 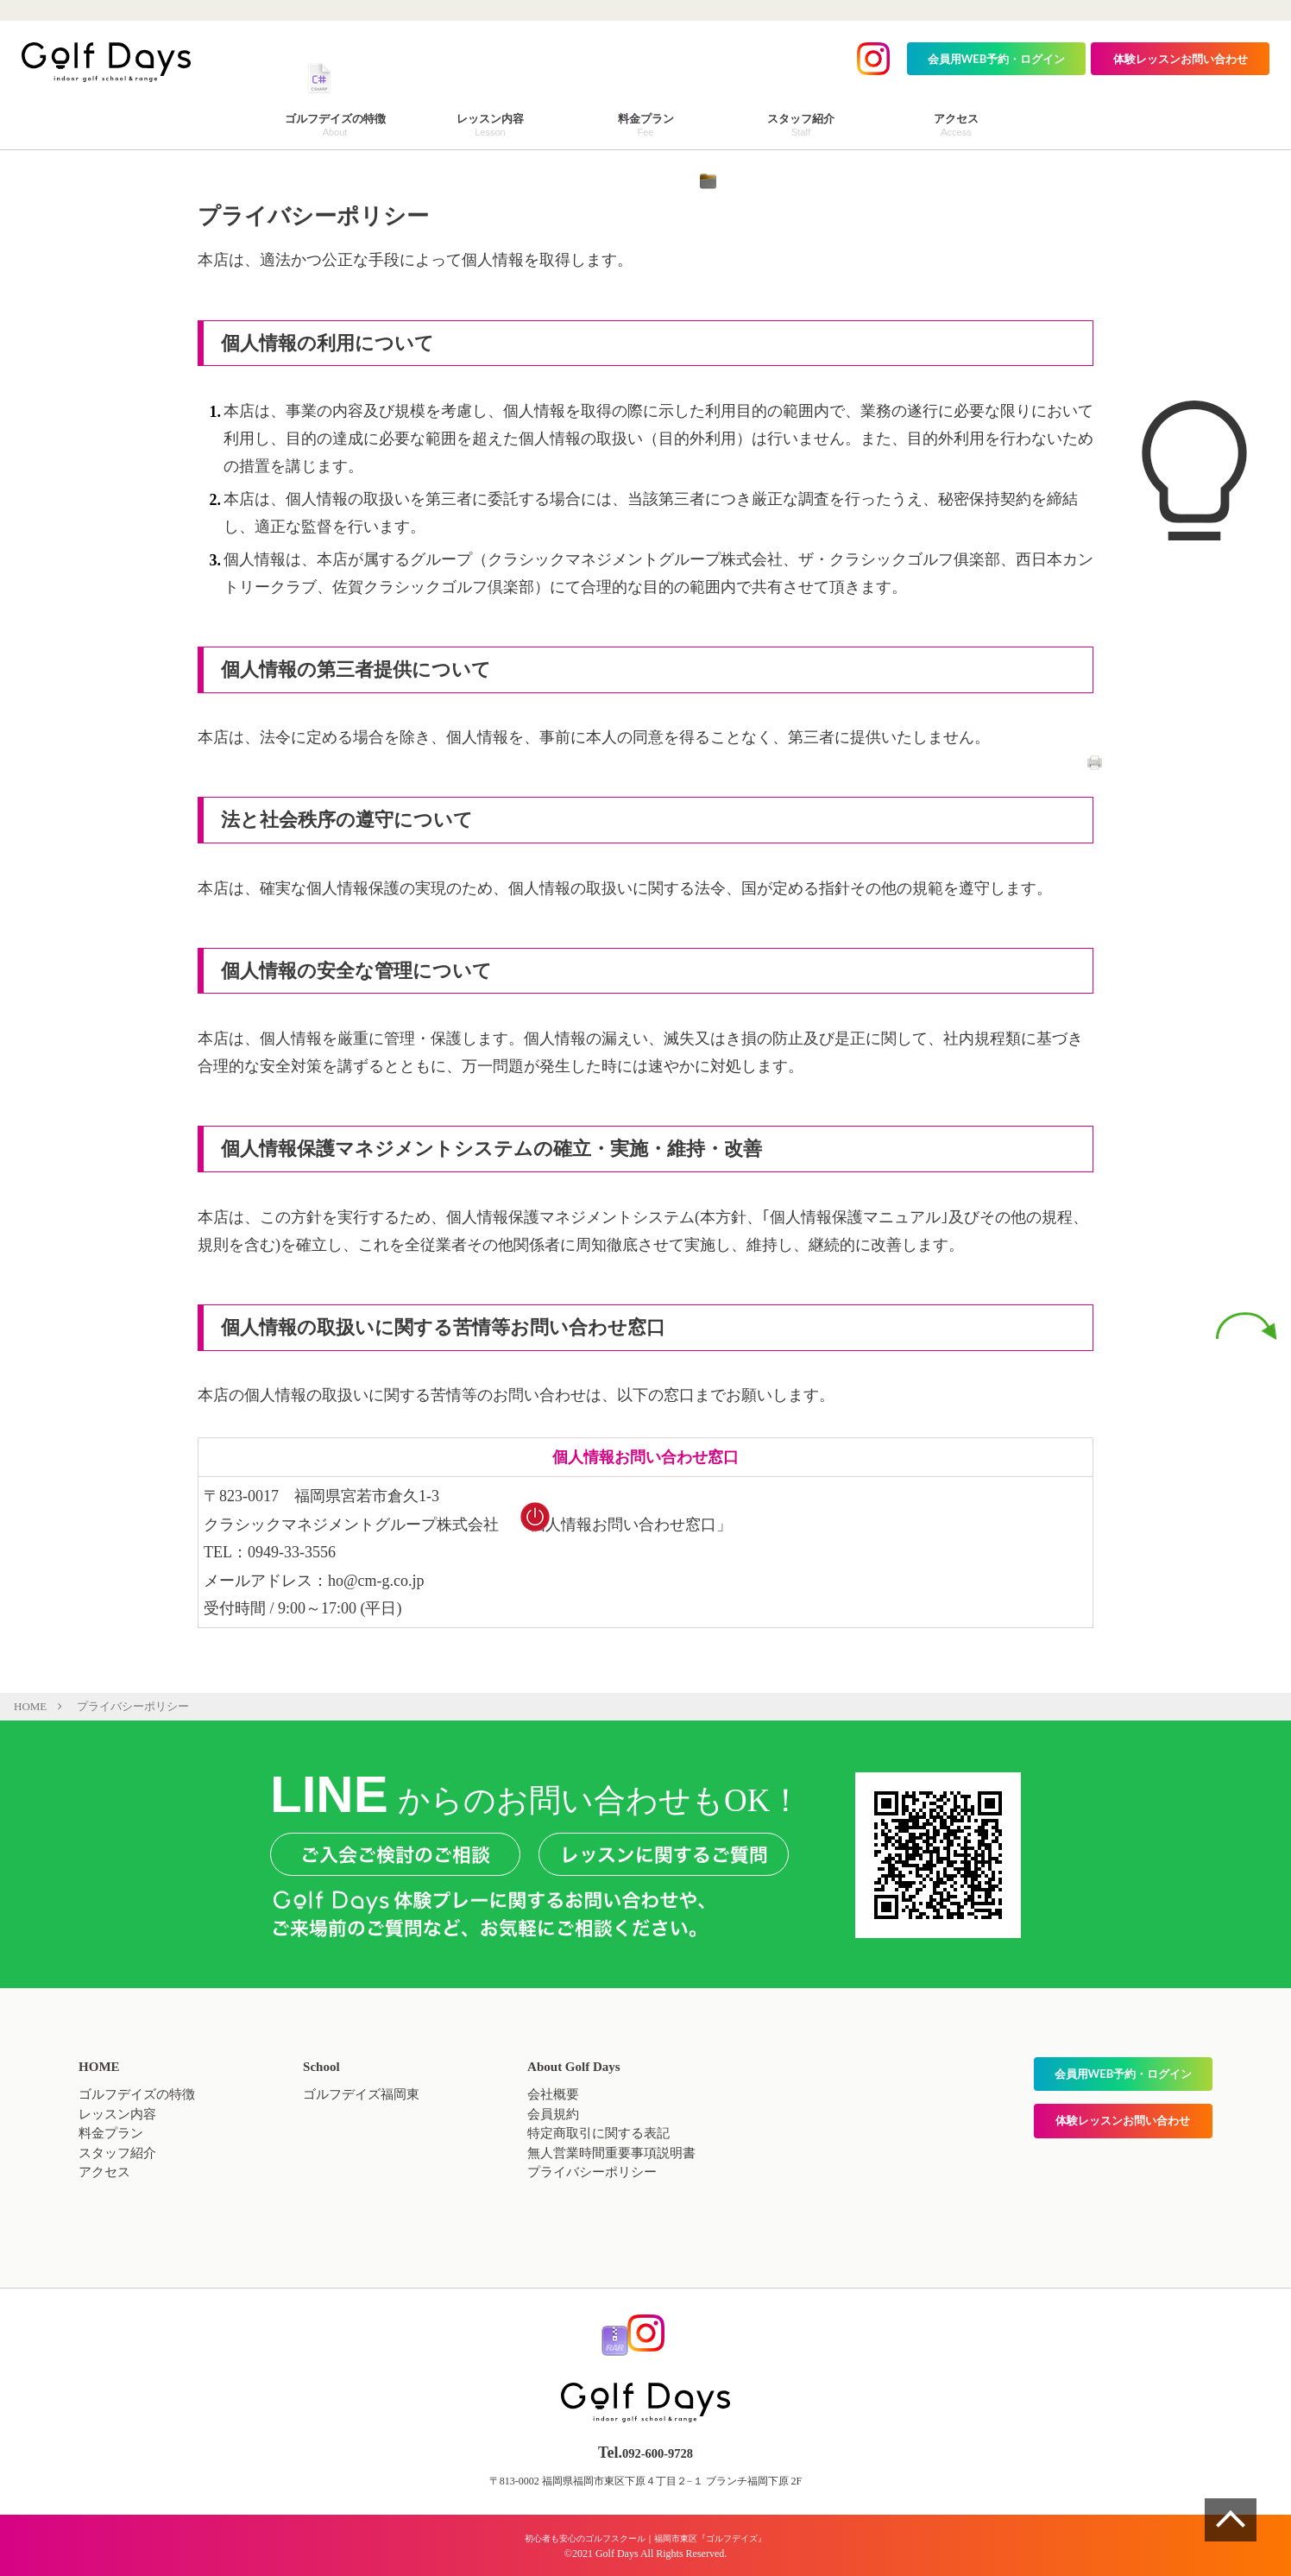 I want to click on a C# source code file, so click(x=319, y=79).